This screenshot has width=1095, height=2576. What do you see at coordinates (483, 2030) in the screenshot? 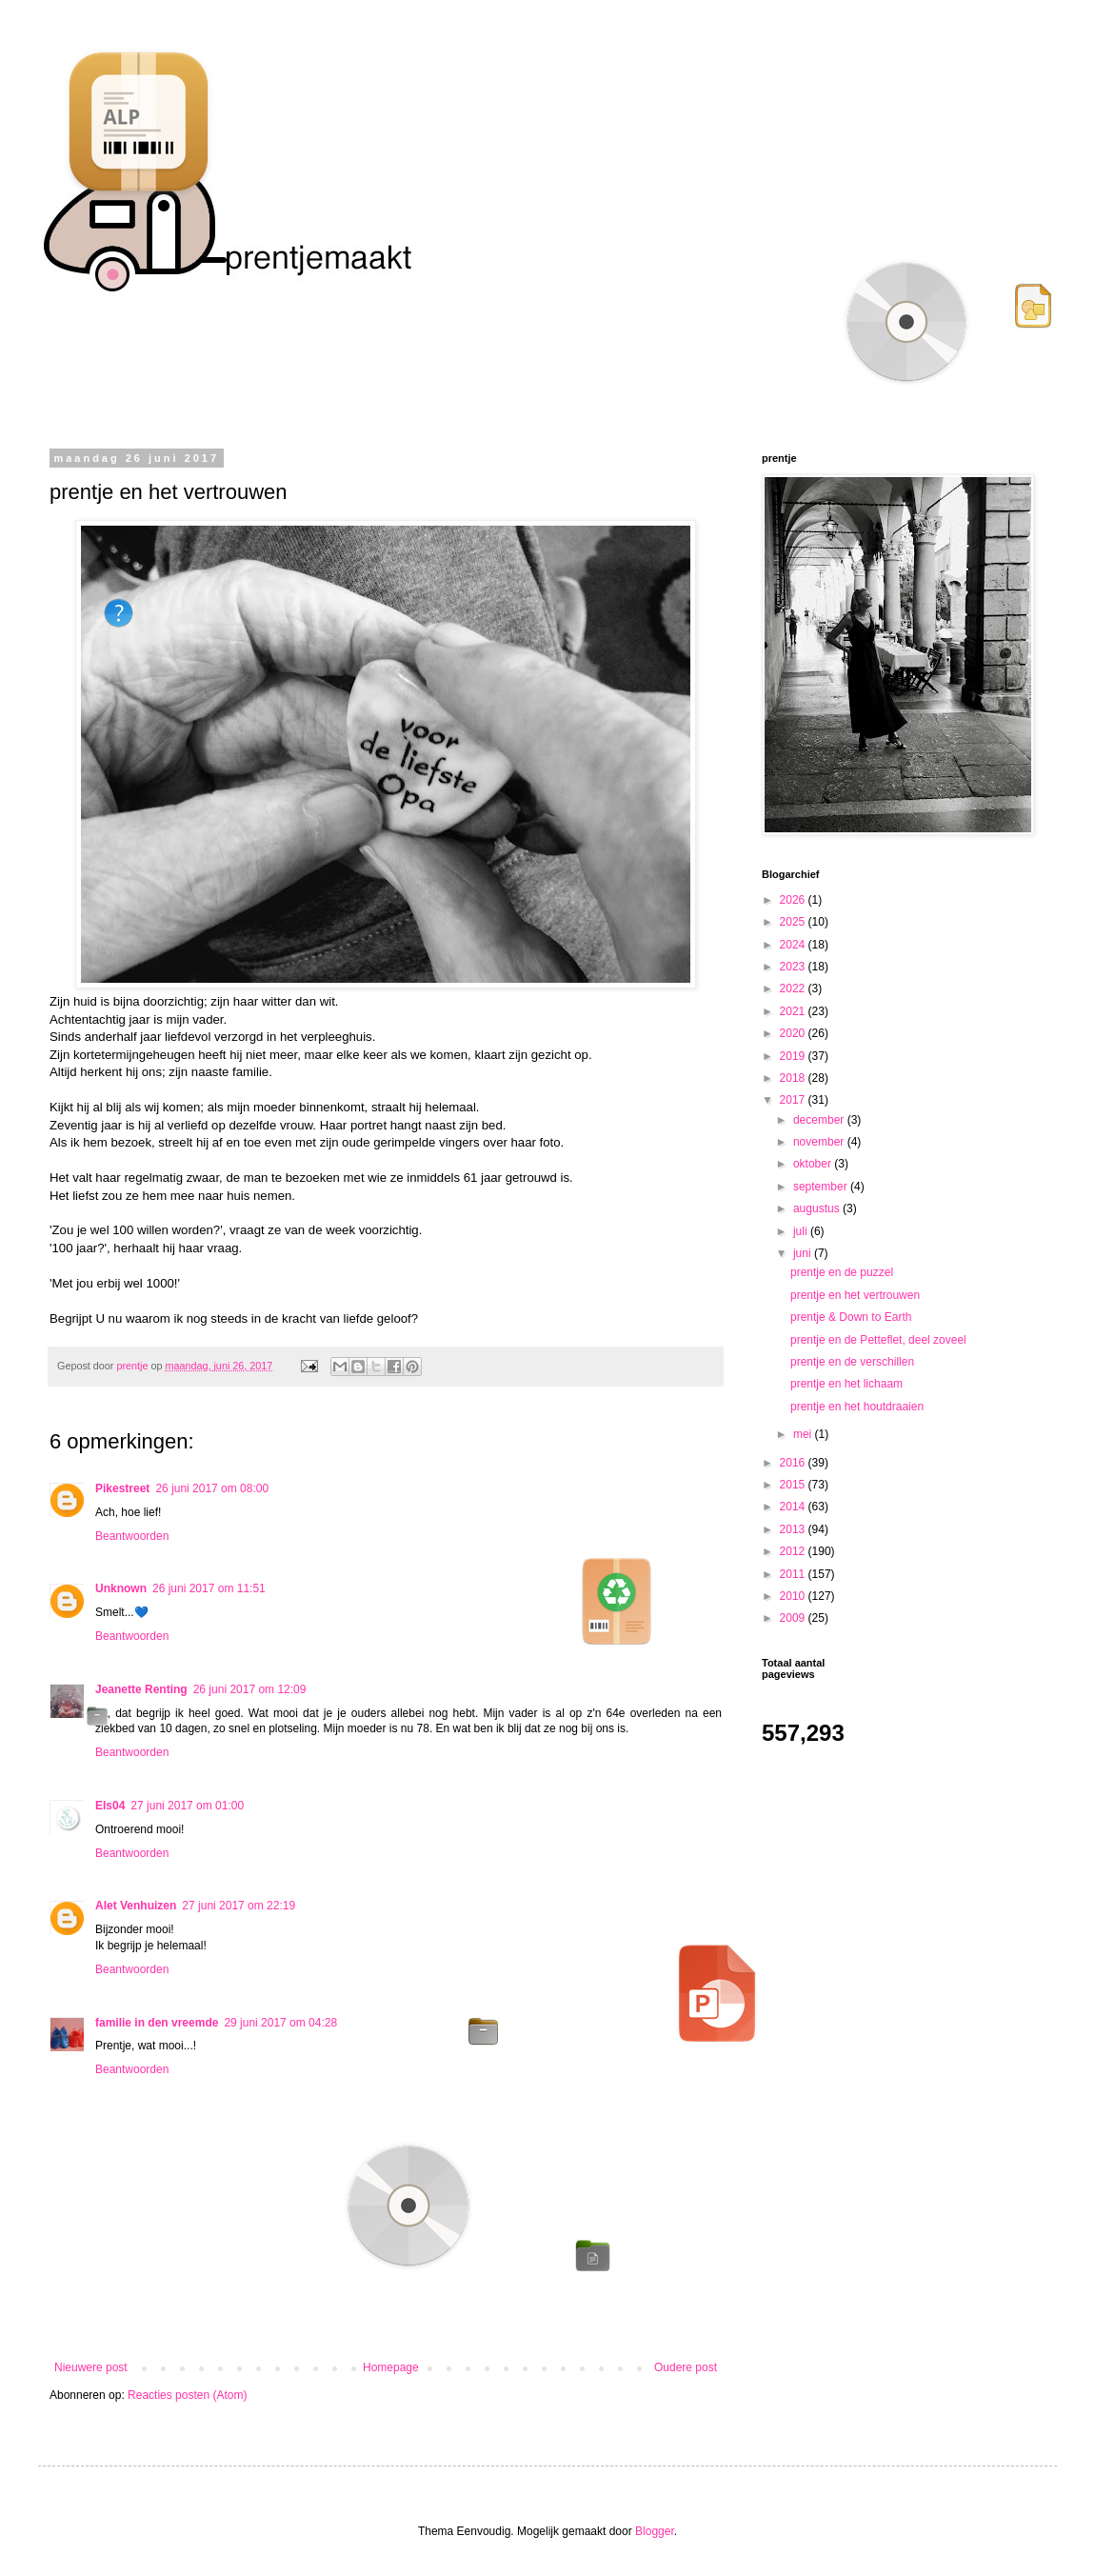
I see `open the file manager application` at bounding box center [483, 2030].